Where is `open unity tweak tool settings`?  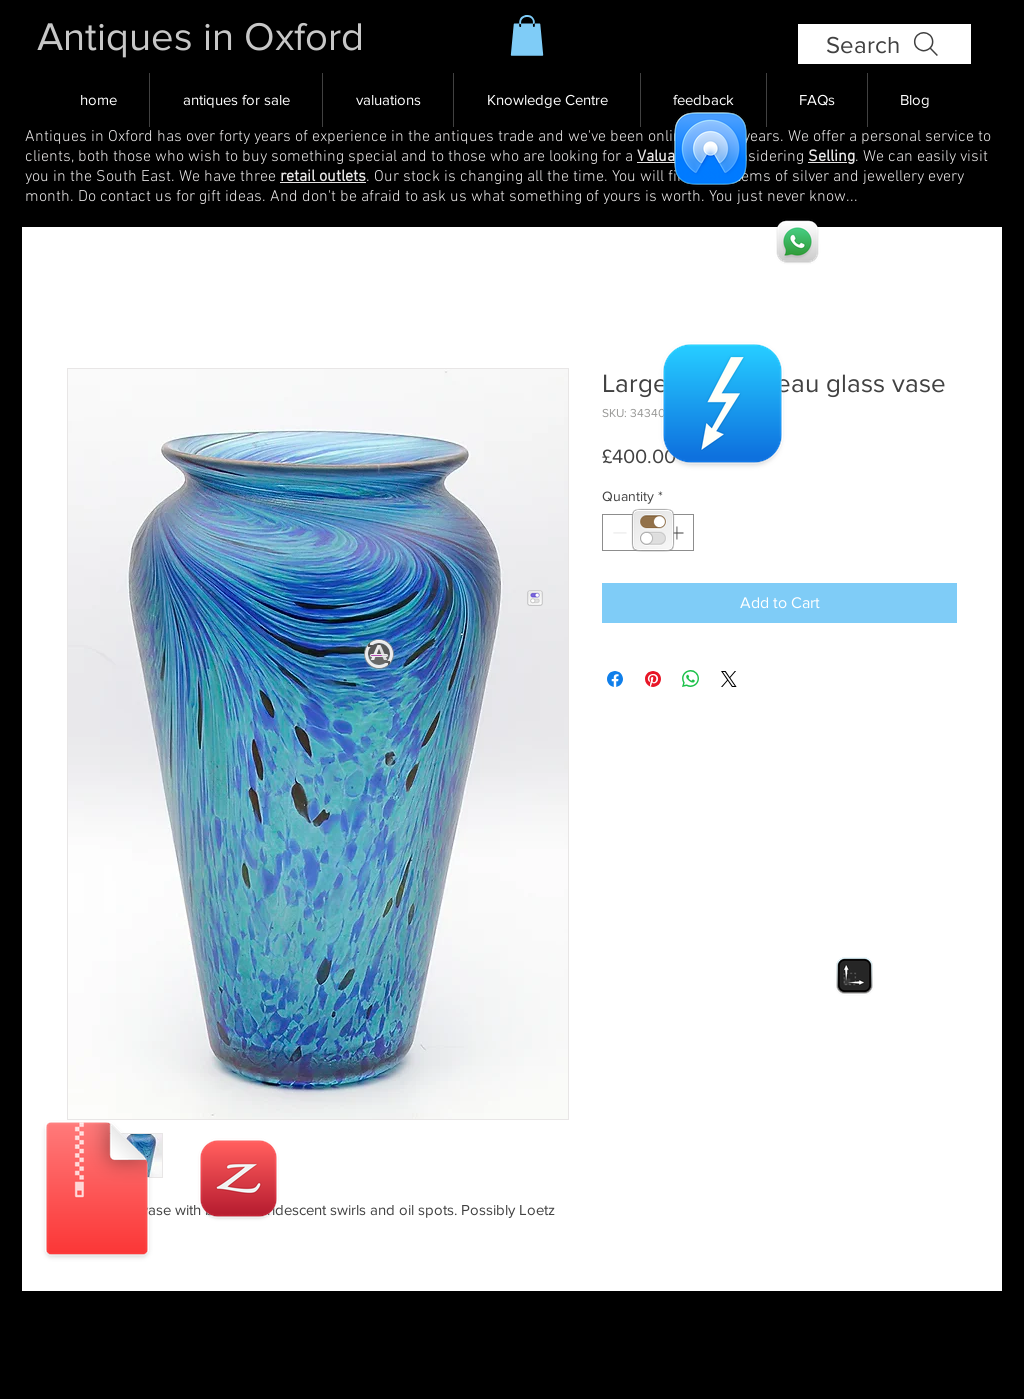 open unity tweak tool settings is located at coordinates (535, 598).